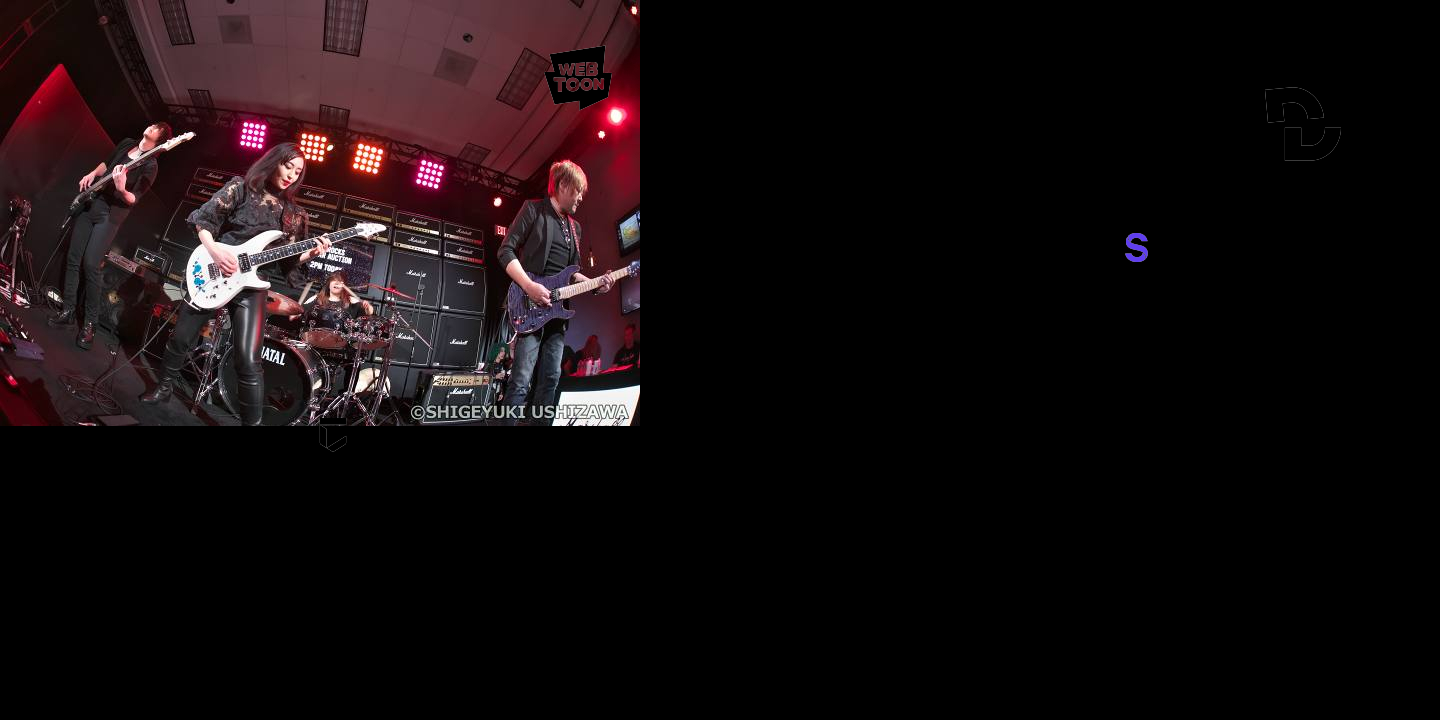  What do you see at coordinates (333, 435) in the screenshot?
I see `open Google Chronicle security platform` at bounding box center [333, 435].